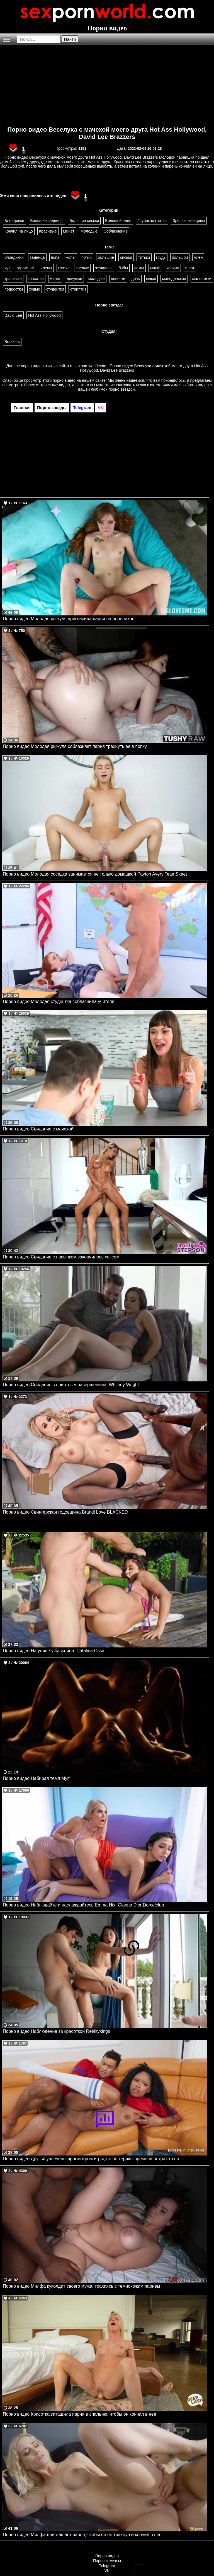 The image size is (214, 2576). What do you see at coordinates (40, 1484) in the screenshot?
I see `reveal.js presentation framework logo` at bounding box center [40, 1484].